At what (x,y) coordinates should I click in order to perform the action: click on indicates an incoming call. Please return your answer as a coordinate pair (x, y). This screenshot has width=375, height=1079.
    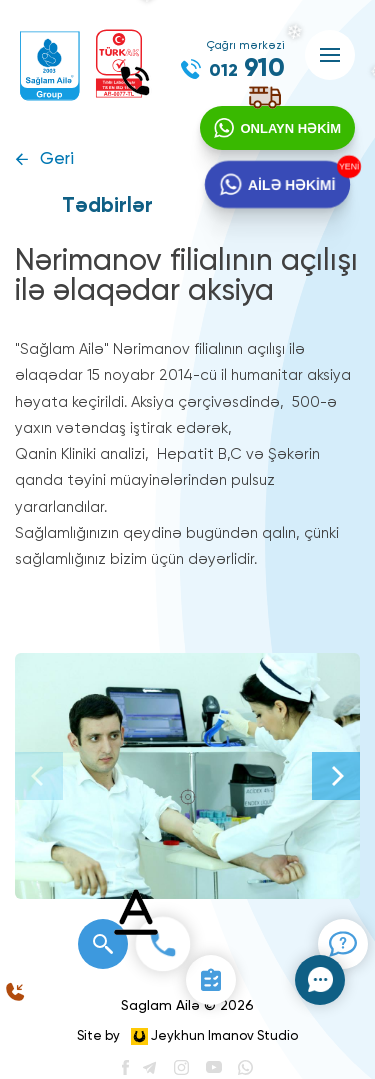
    Looking at the image, I should click on (15, 991).